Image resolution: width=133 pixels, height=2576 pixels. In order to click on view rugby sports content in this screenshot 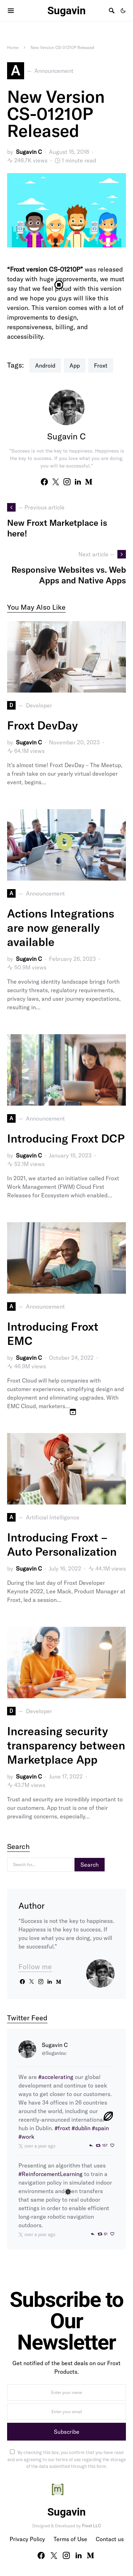, I will do `click(108, 2116)`.